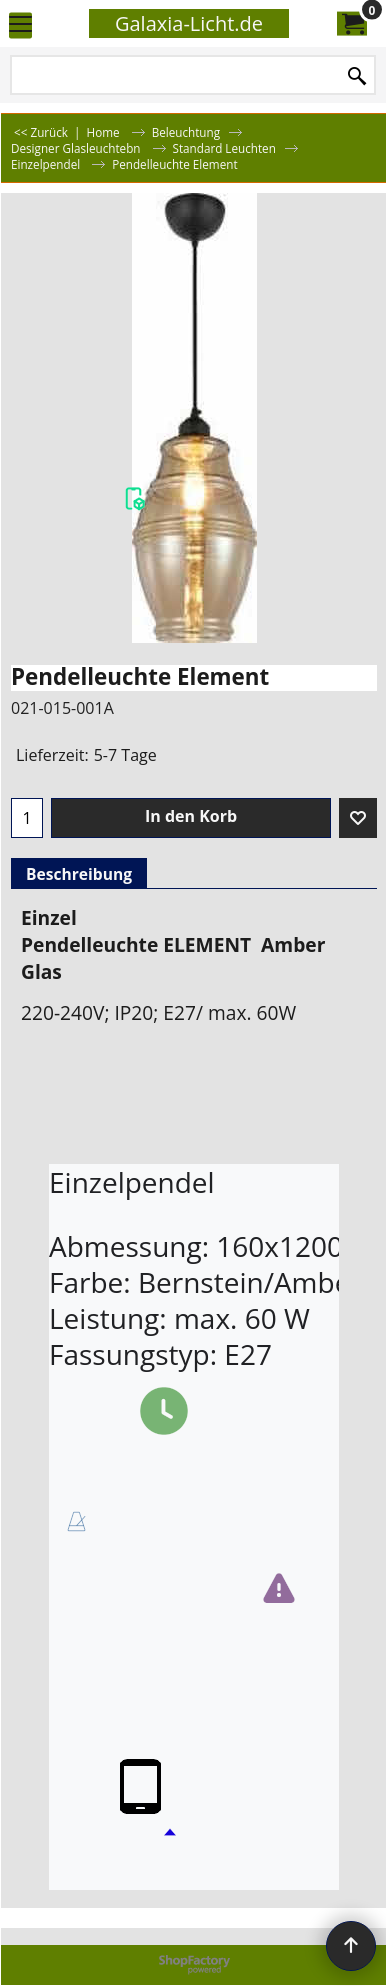  I want to click on access metronome or tempo settings, so click(76, 1521).